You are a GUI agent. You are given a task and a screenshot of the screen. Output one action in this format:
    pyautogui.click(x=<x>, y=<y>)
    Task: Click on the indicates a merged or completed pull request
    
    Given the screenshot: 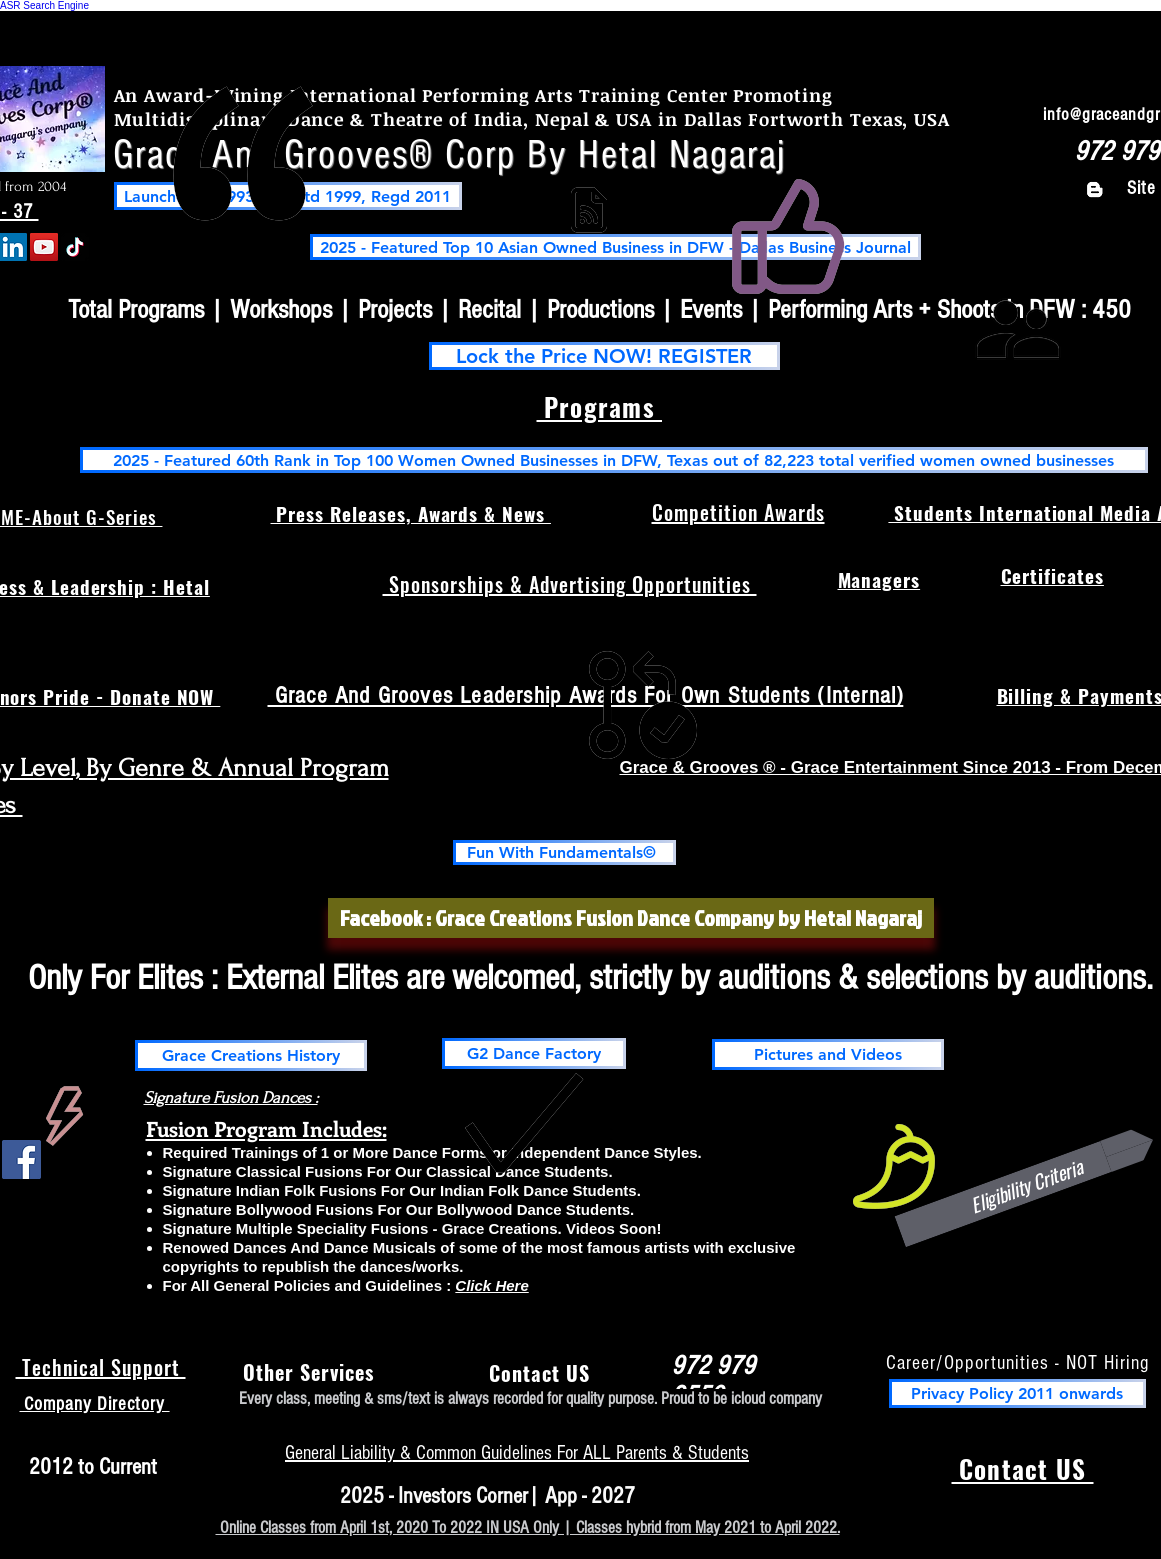 What is the action you would take?
    pyautogui.click(x=639, y=701)
    